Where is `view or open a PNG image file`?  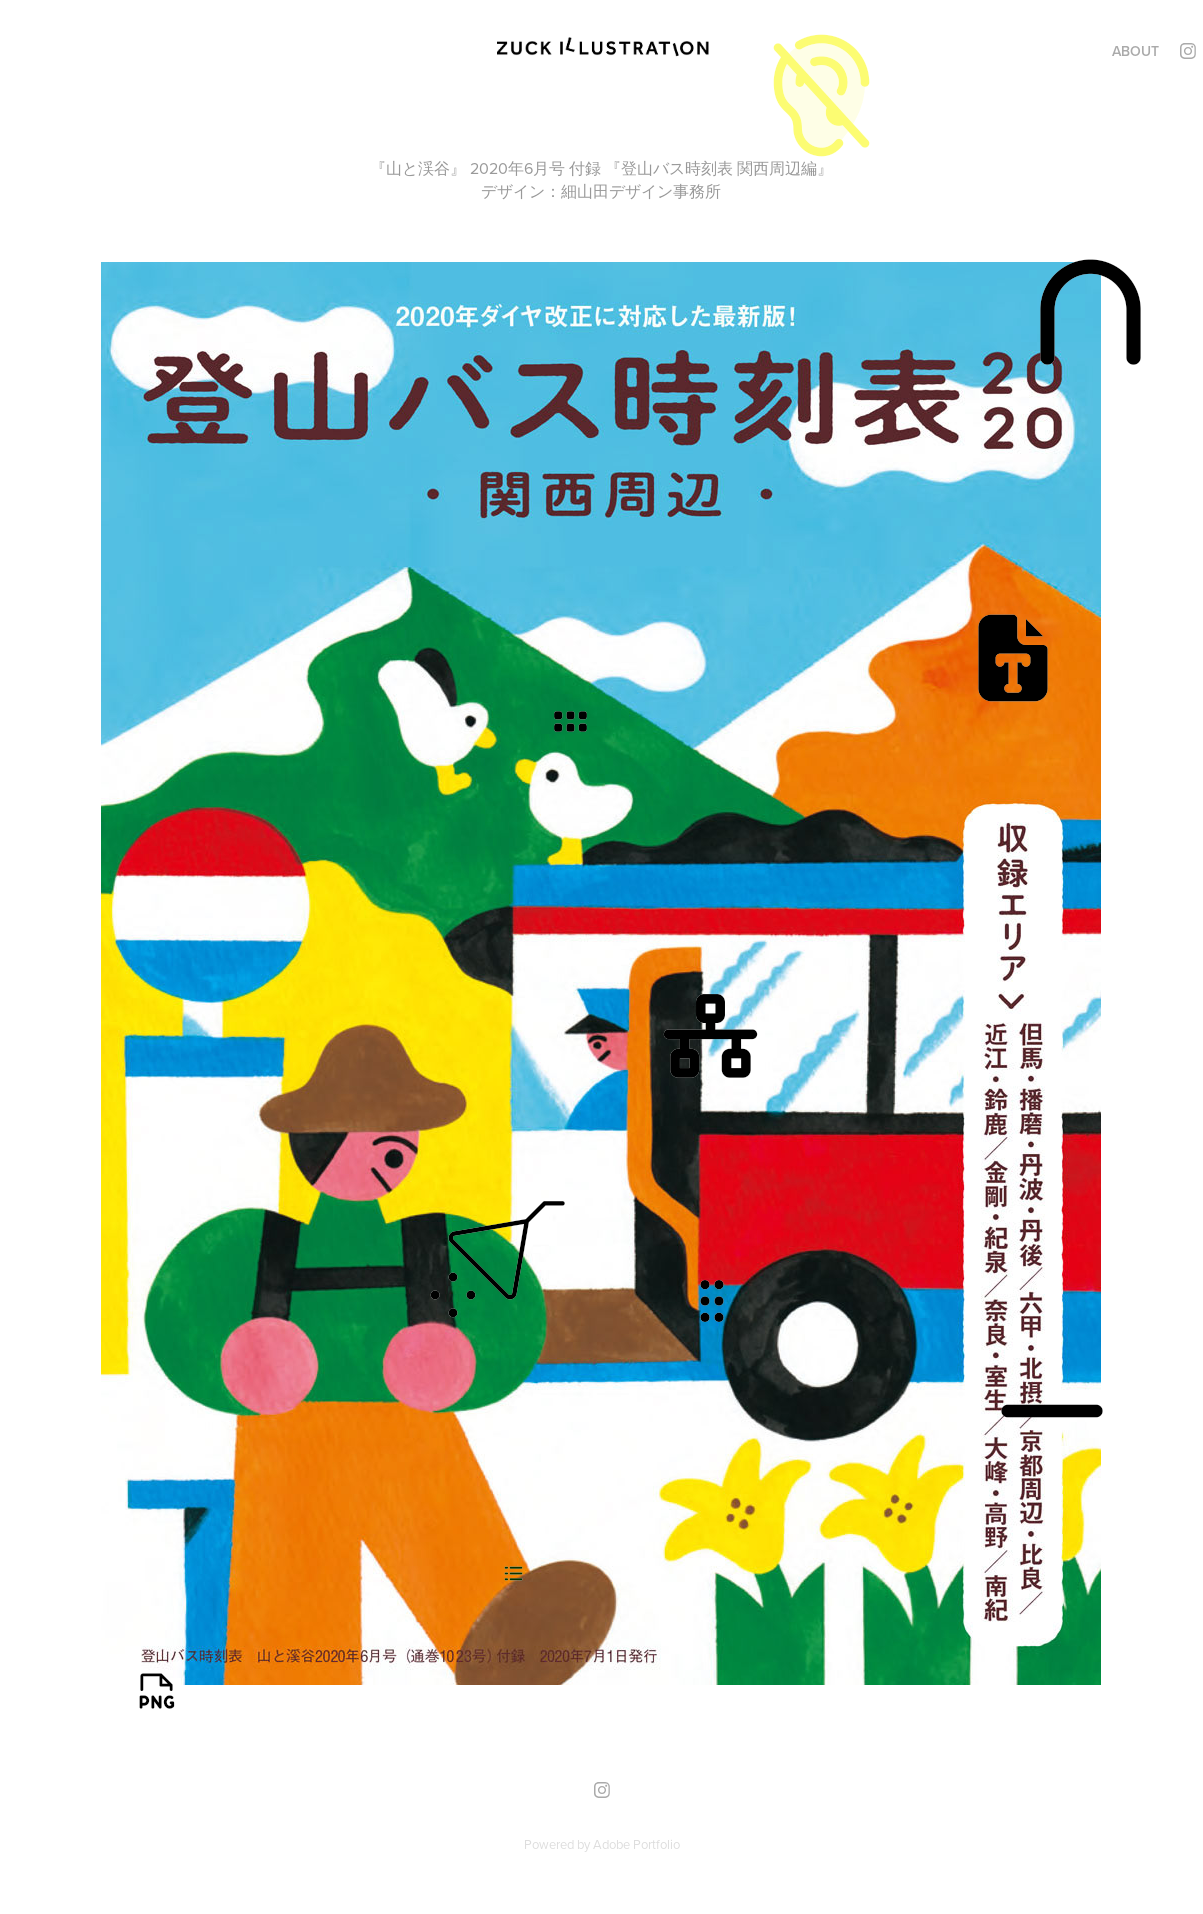 view or open a PNG image file is located at coordinates (156, 1692).